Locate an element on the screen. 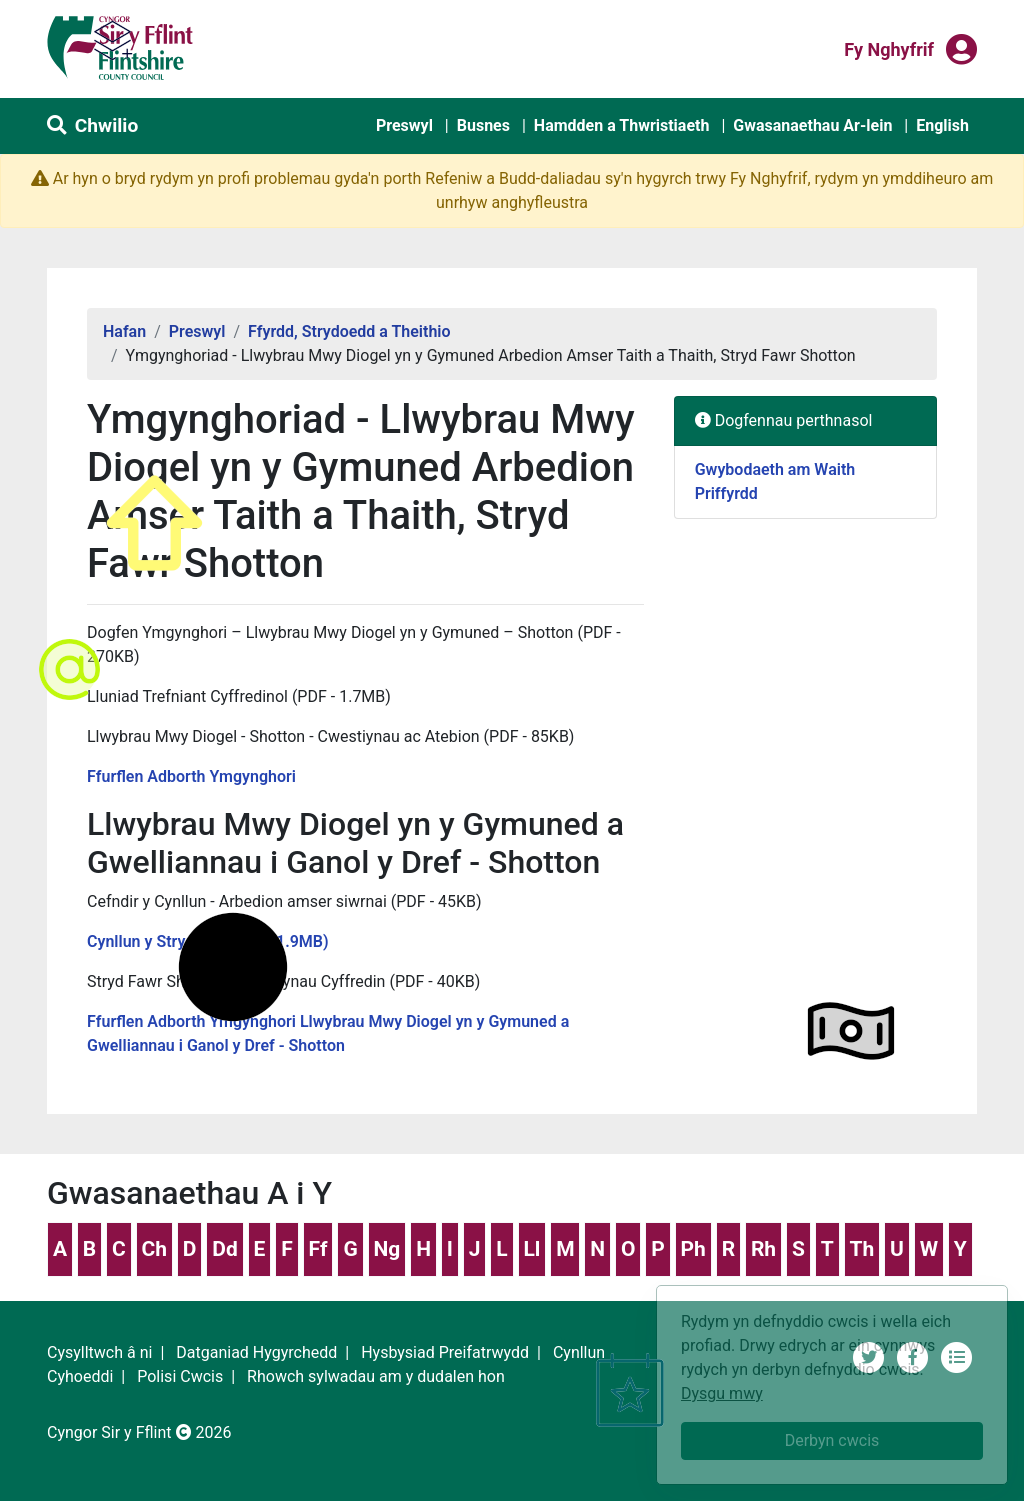 The width and height of the screenshot is (1024, 1501). view payment or transaction details is located at coordinates (851, 1031).